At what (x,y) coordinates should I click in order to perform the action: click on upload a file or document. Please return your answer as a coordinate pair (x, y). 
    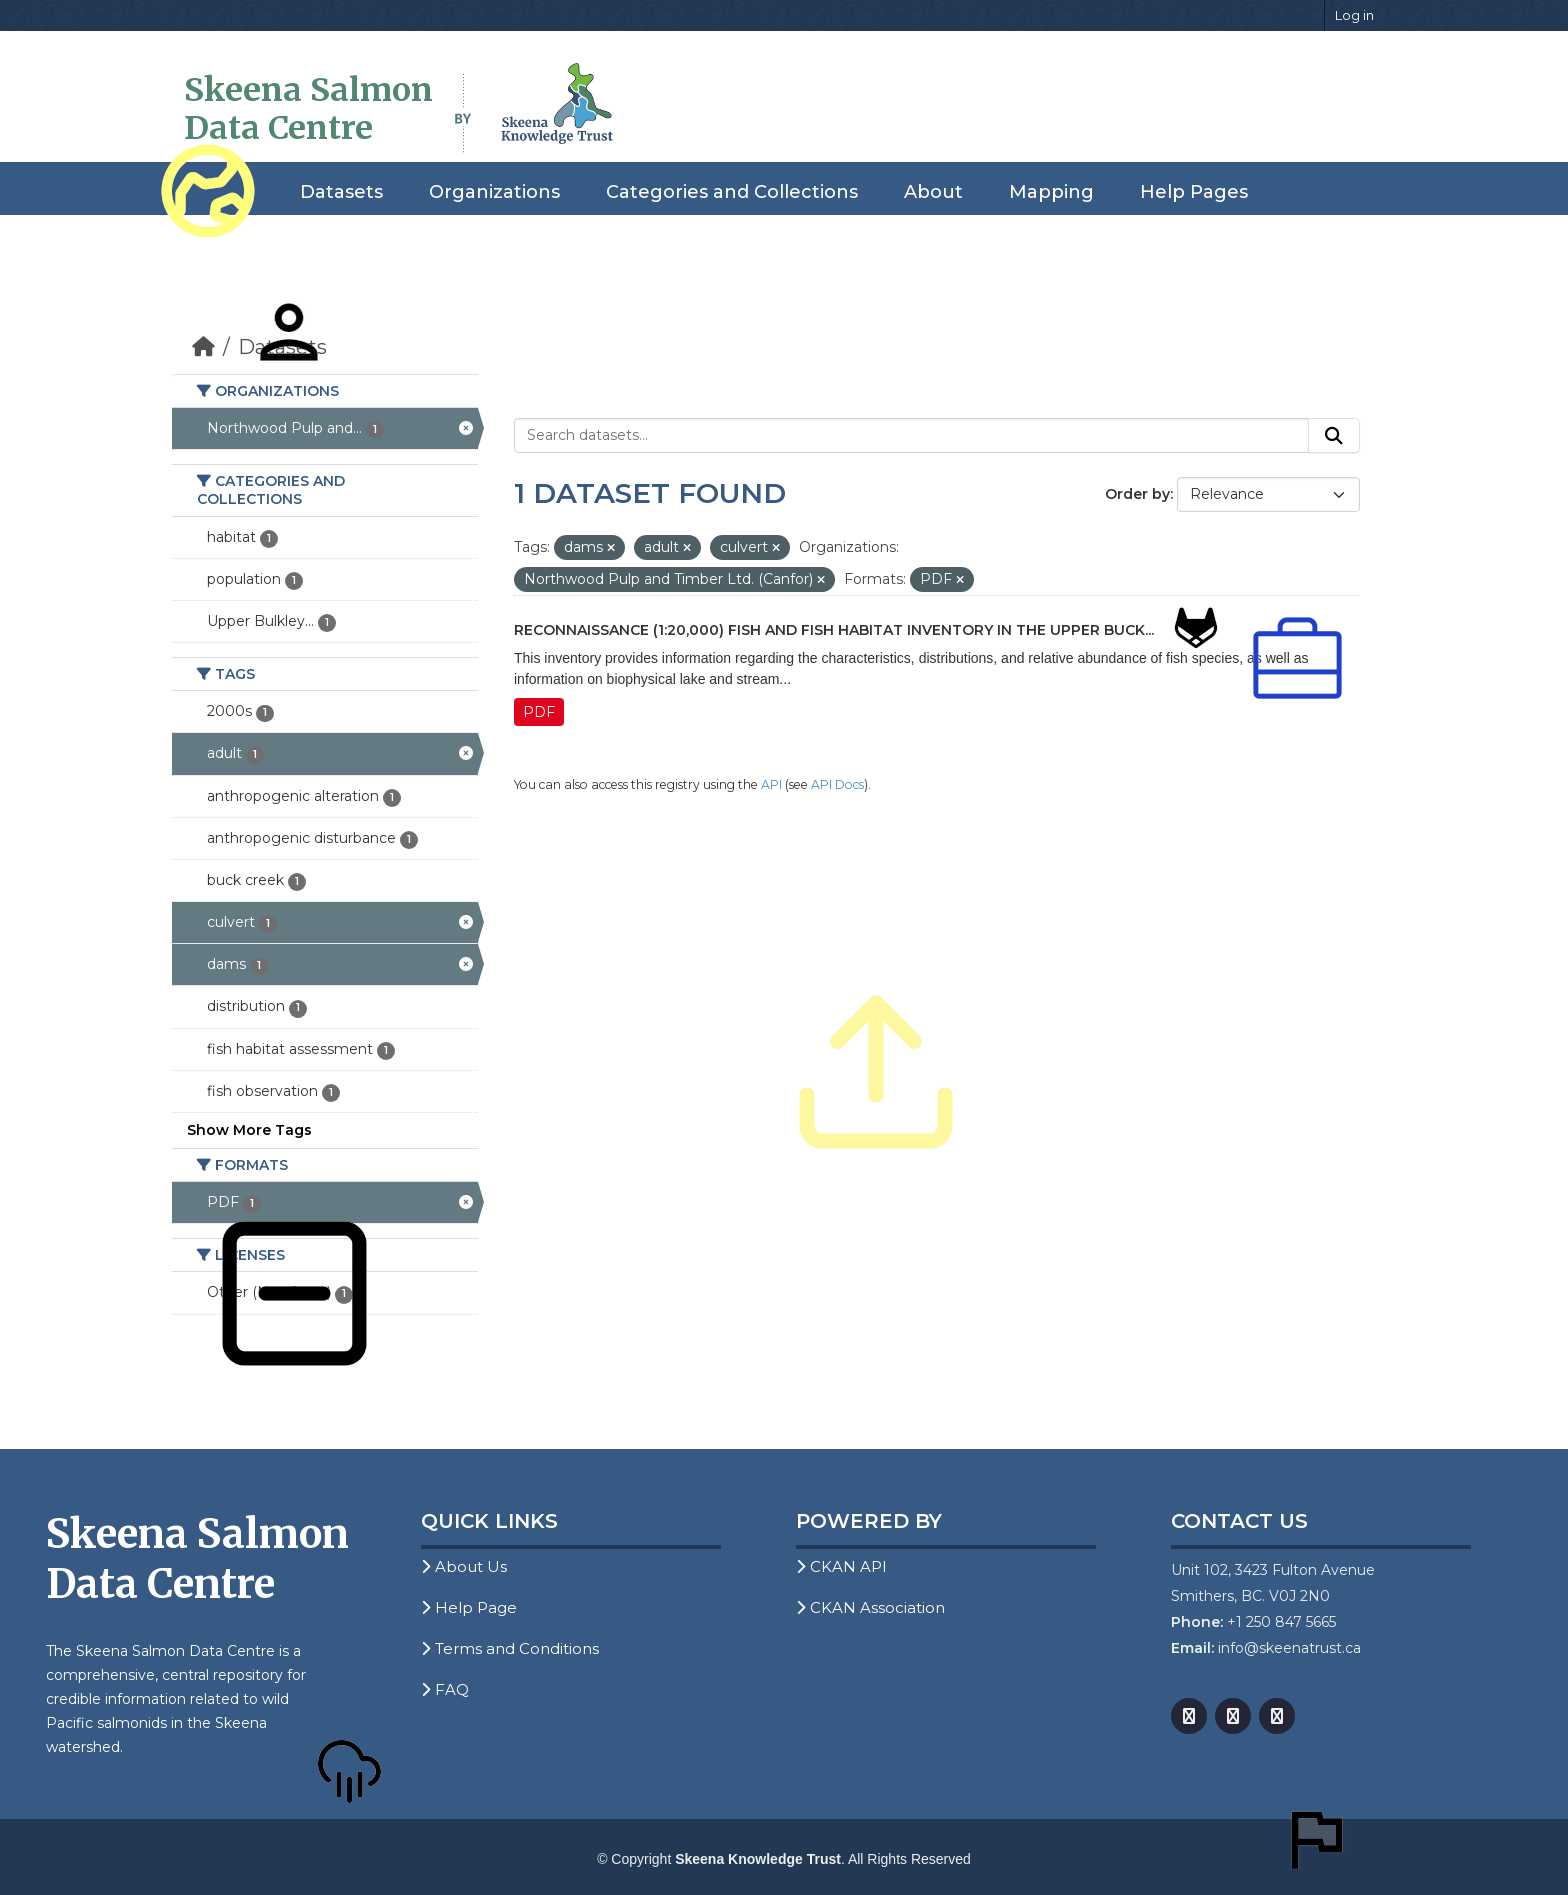
    Looking at the image, I should click on (876, 1072).